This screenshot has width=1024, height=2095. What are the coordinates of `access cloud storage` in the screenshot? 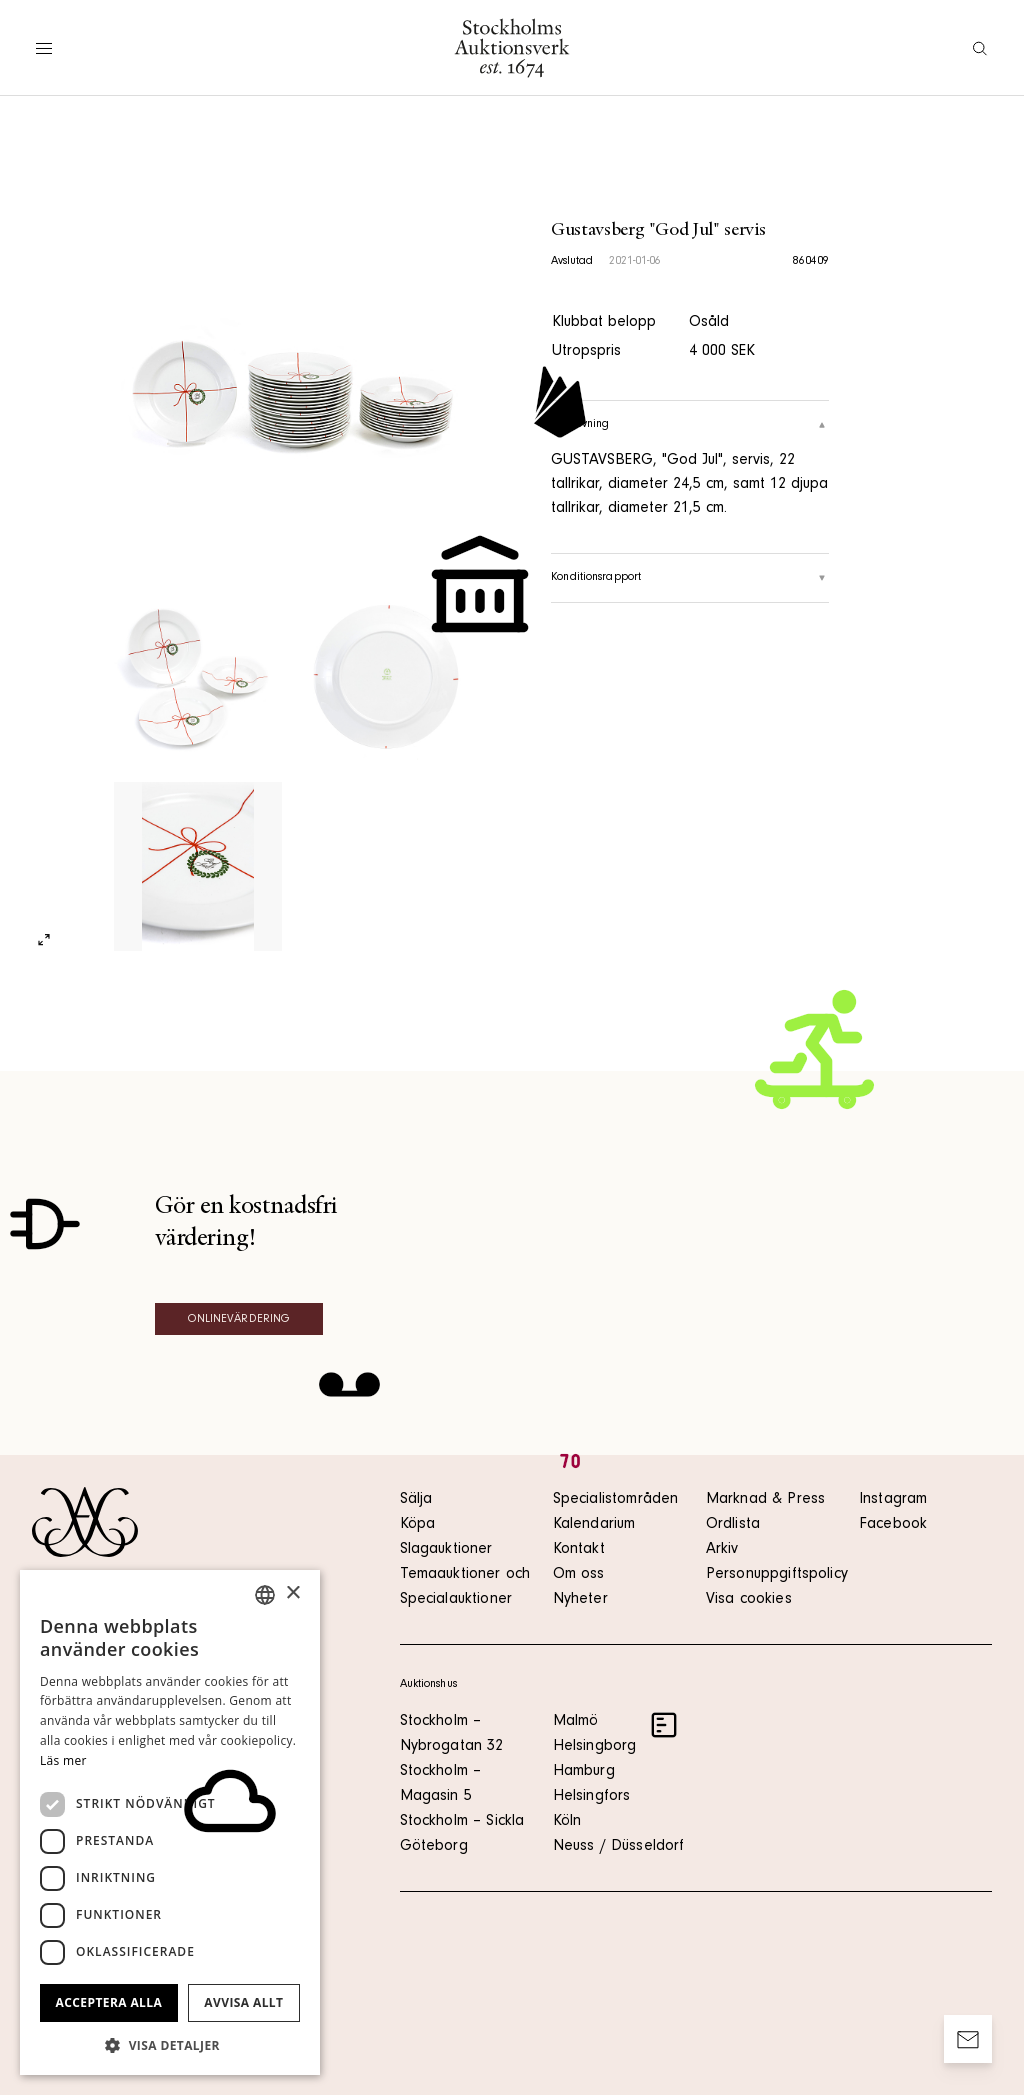 It's located at (230, 1803).